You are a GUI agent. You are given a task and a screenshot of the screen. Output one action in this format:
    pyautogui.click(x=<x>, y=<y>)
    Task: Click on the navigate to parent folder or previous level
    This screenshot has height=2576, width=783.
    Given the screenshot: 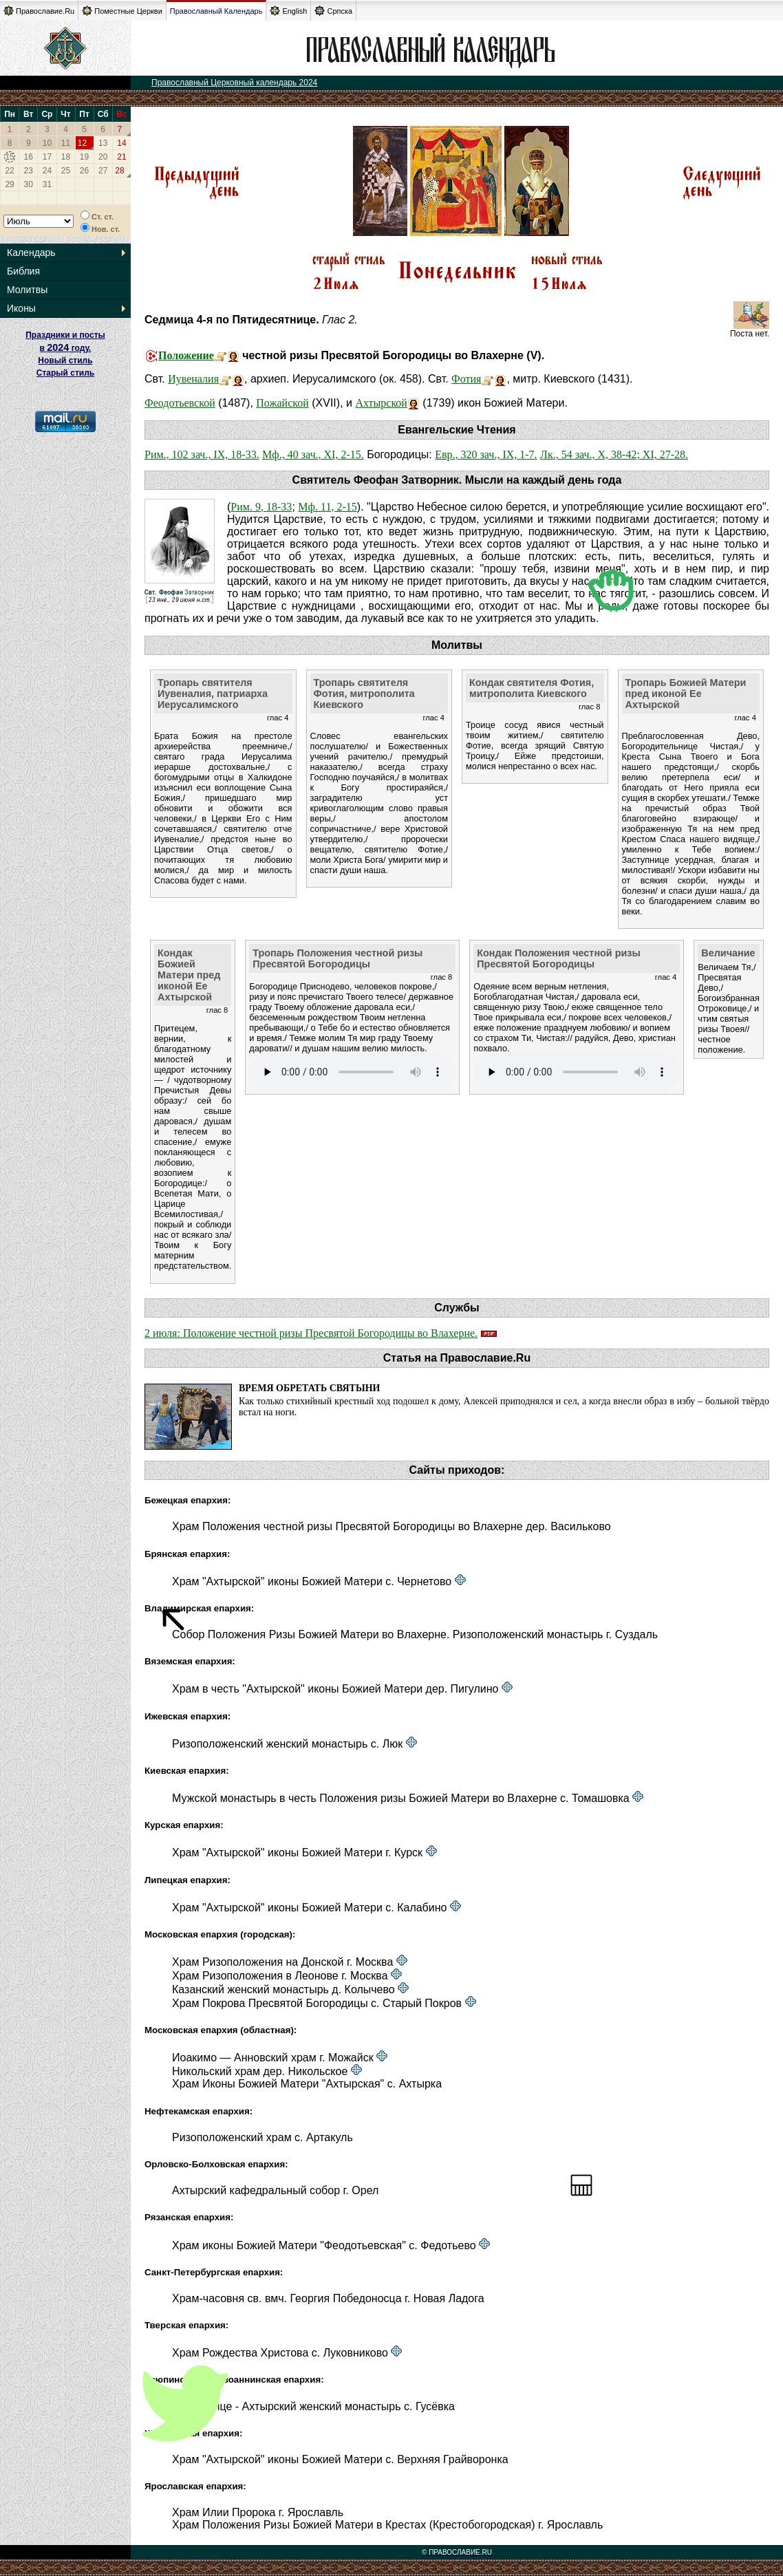 What is the action you would take?
    pyautogui.click(x=173, y=1620)
    